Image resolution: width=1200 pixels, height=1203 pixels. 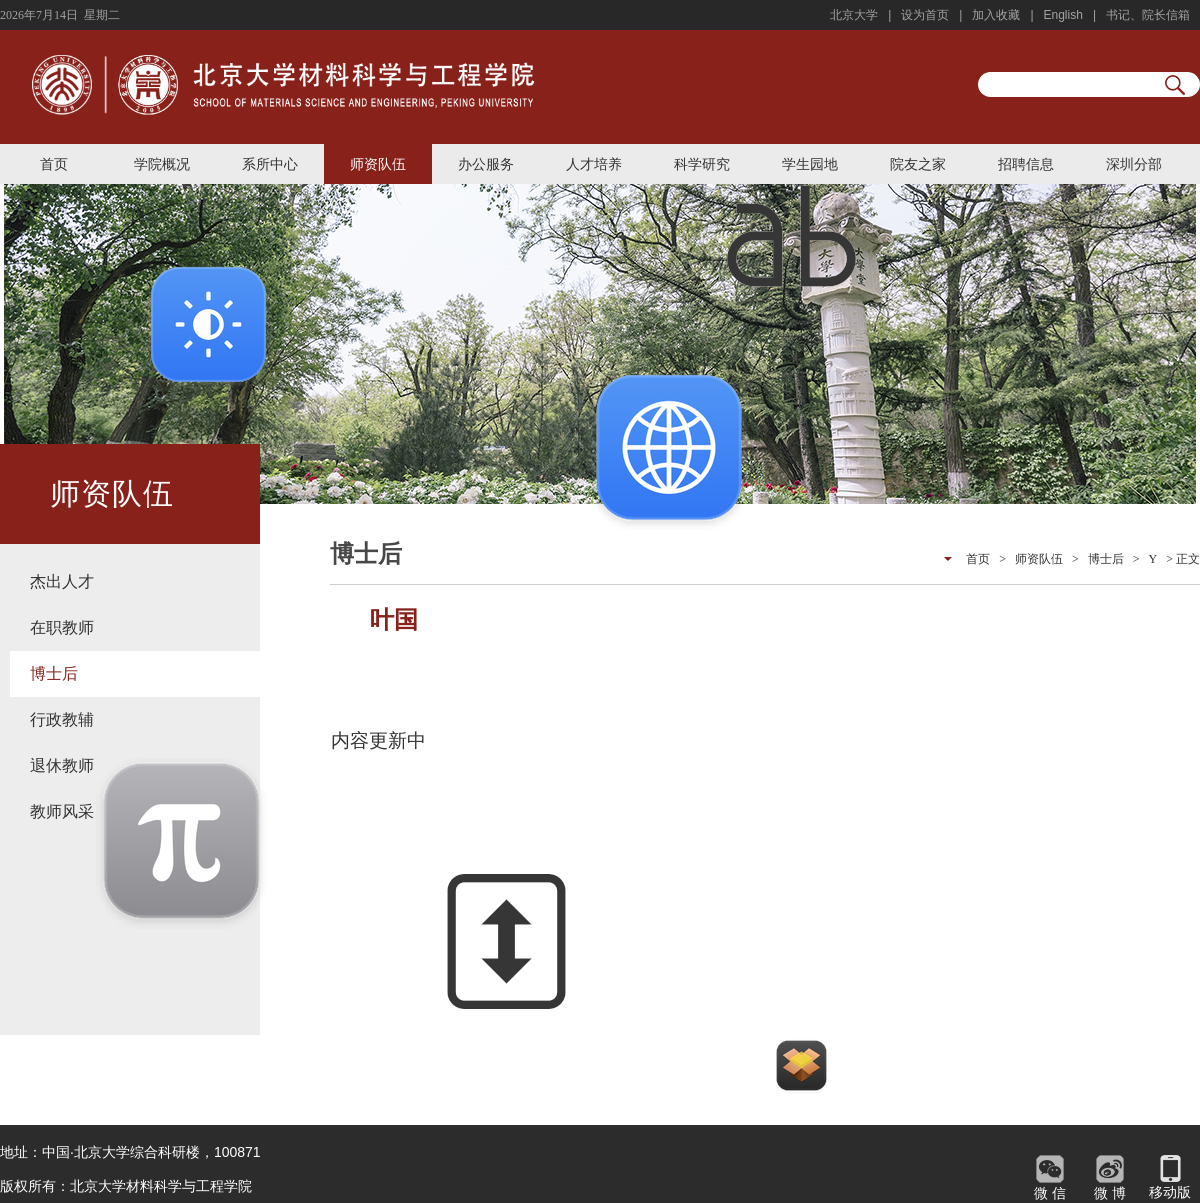 What do you see at coordinates (208, 326) in the screenshot?
I see `adjust night shift or blue light settings` at bounding box center [208, 326].